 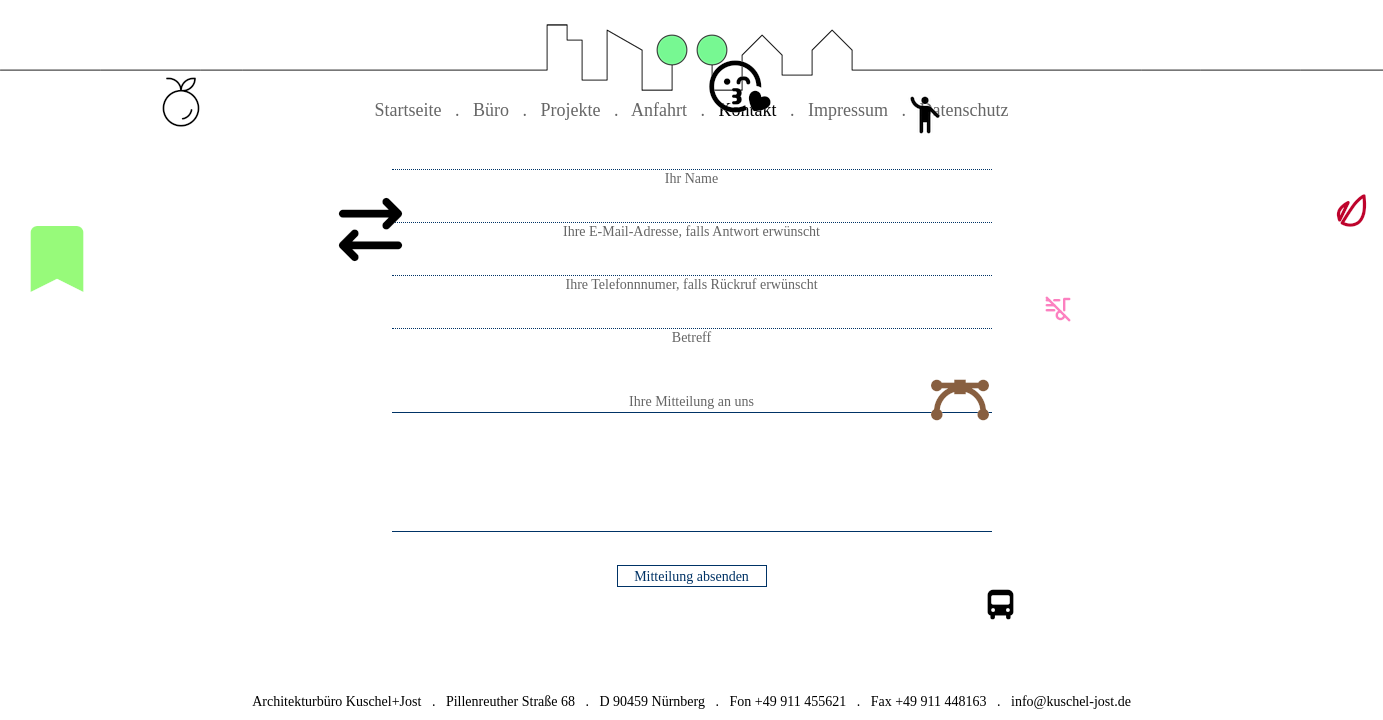 I want to click on envato marketplace logo, so click(x=1351, y=210).